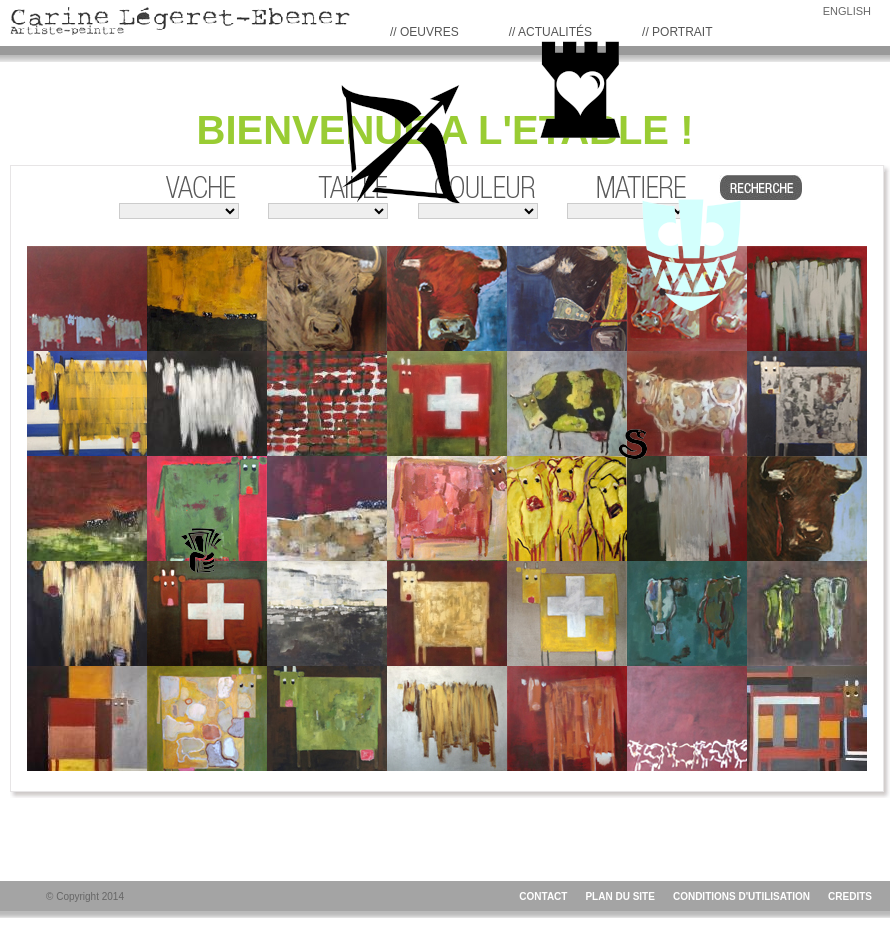 The width and height of the screenshot is (890, 927). What do you see at coordinates (201, 550) in the screenshot?
I see `make a purchase or payment` at bounding box center [201, 550].